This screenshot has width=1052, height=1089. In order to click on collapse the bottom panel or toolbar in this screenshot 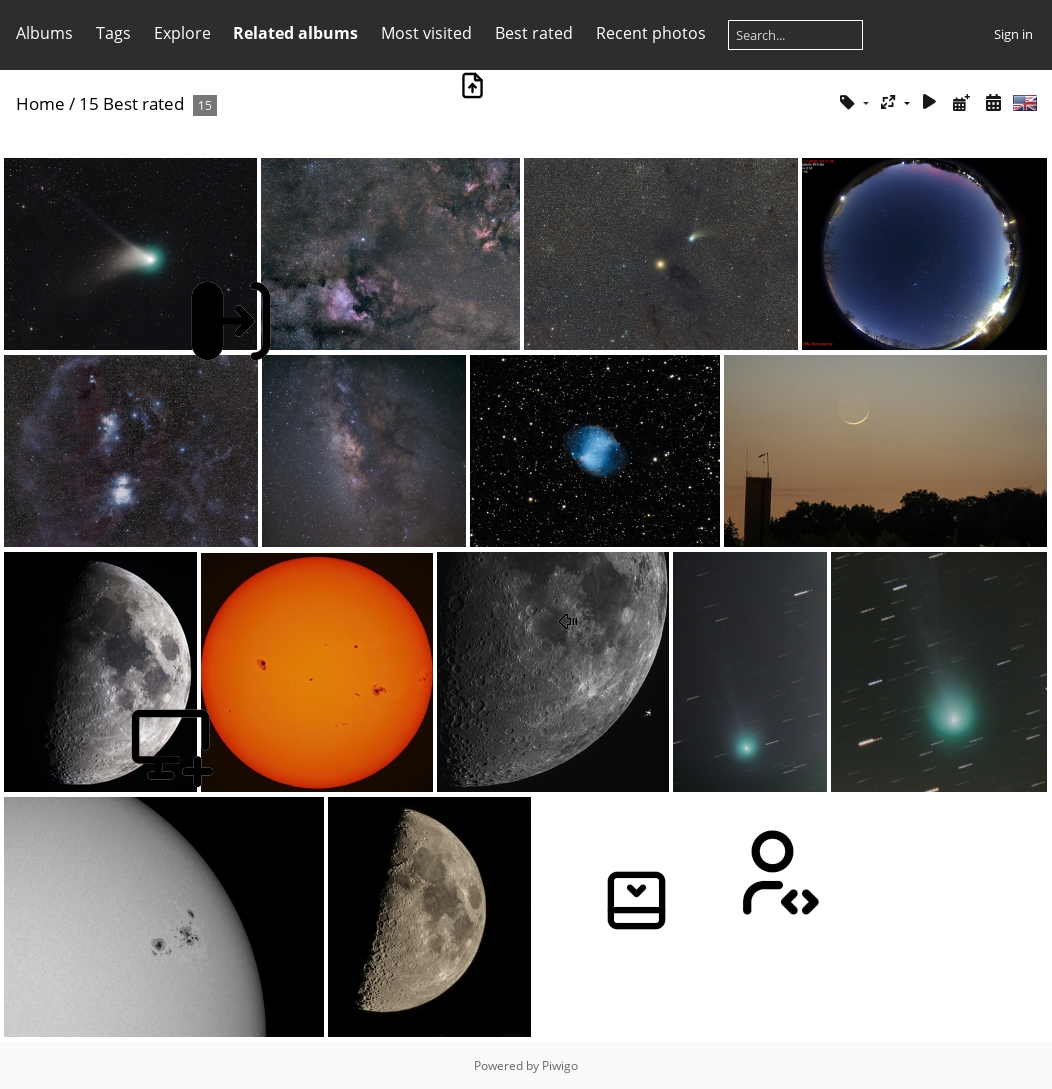, I will do `click(636, 900)`.